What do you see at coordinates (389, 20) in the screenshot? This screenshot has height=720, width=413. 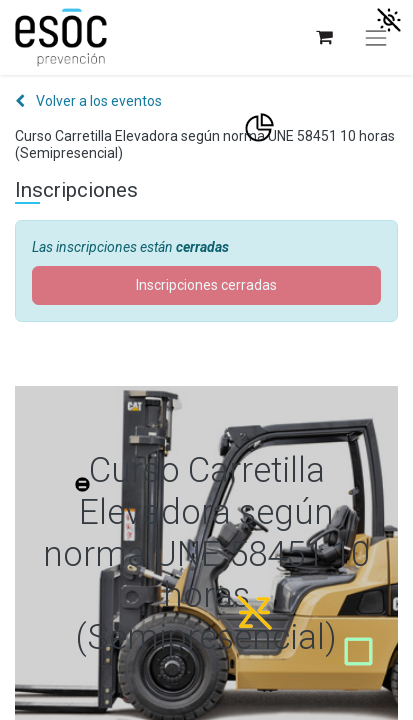 I see `disable light mode or brightness` at bounding box center [389, 20].